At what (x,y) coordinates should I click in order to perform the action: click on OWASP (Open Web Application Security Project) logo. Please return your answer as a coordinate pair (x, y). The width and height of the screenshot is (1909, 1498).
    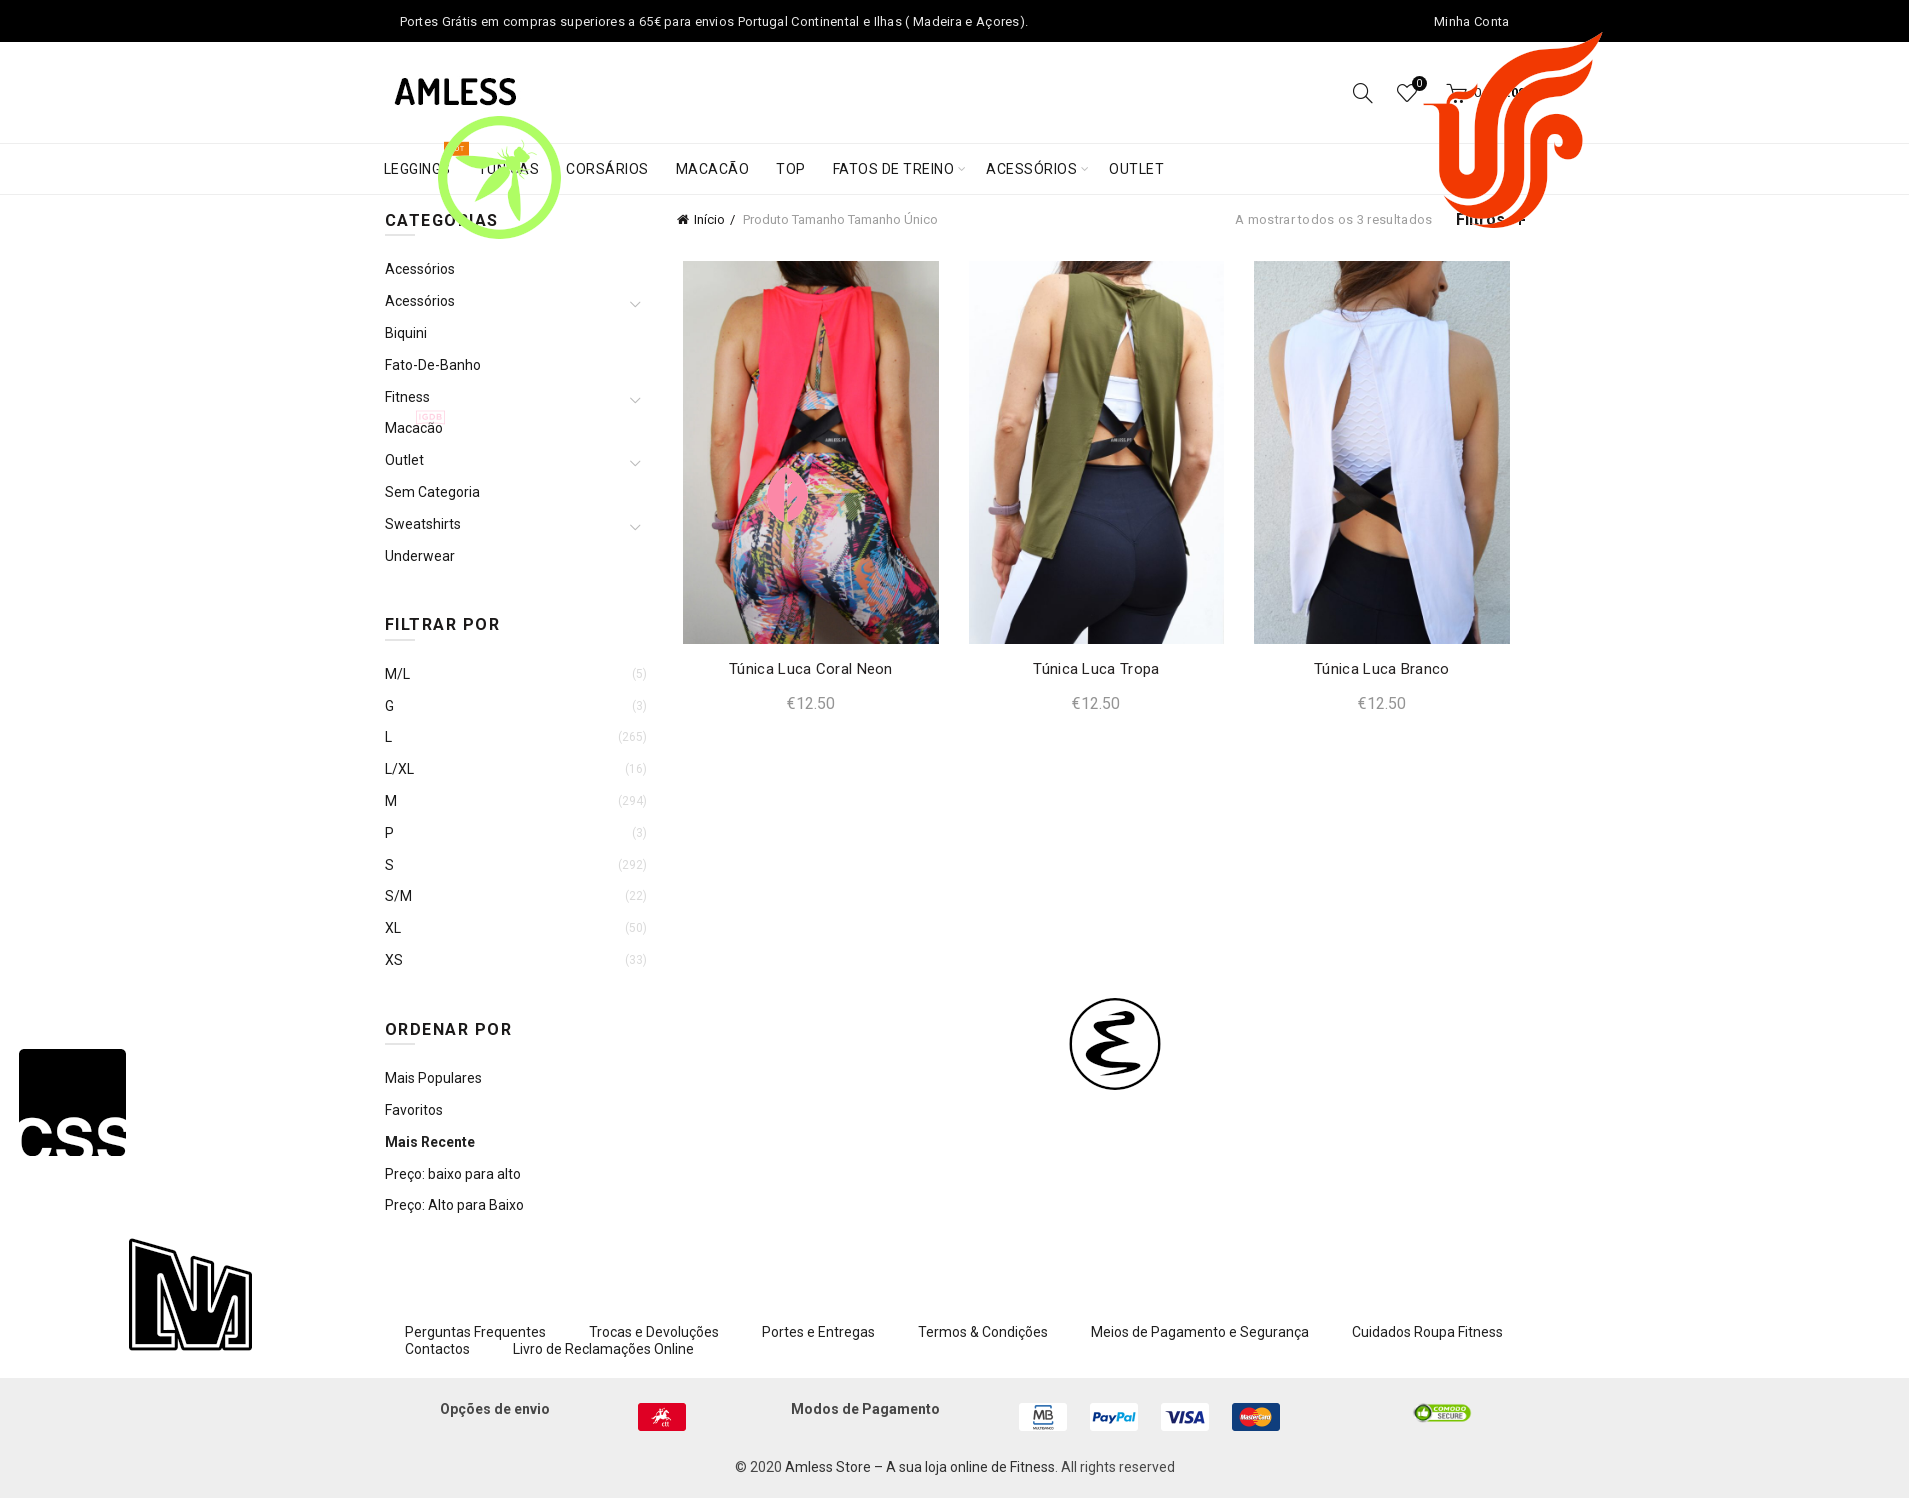
    Looking at the image, I should click on (499, 177).